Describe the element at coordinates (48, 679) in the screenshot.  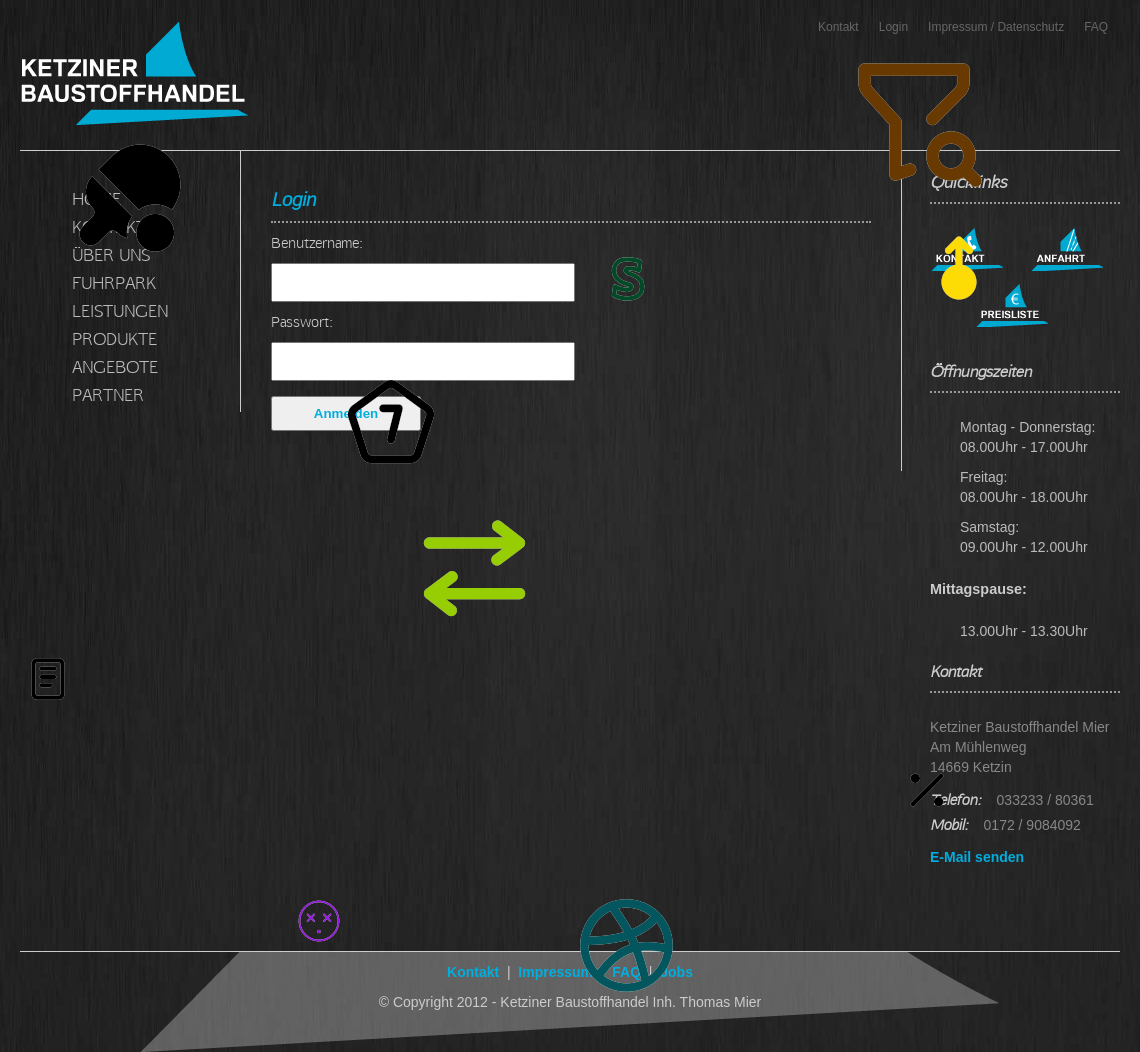
I see `view your notes` at that location.